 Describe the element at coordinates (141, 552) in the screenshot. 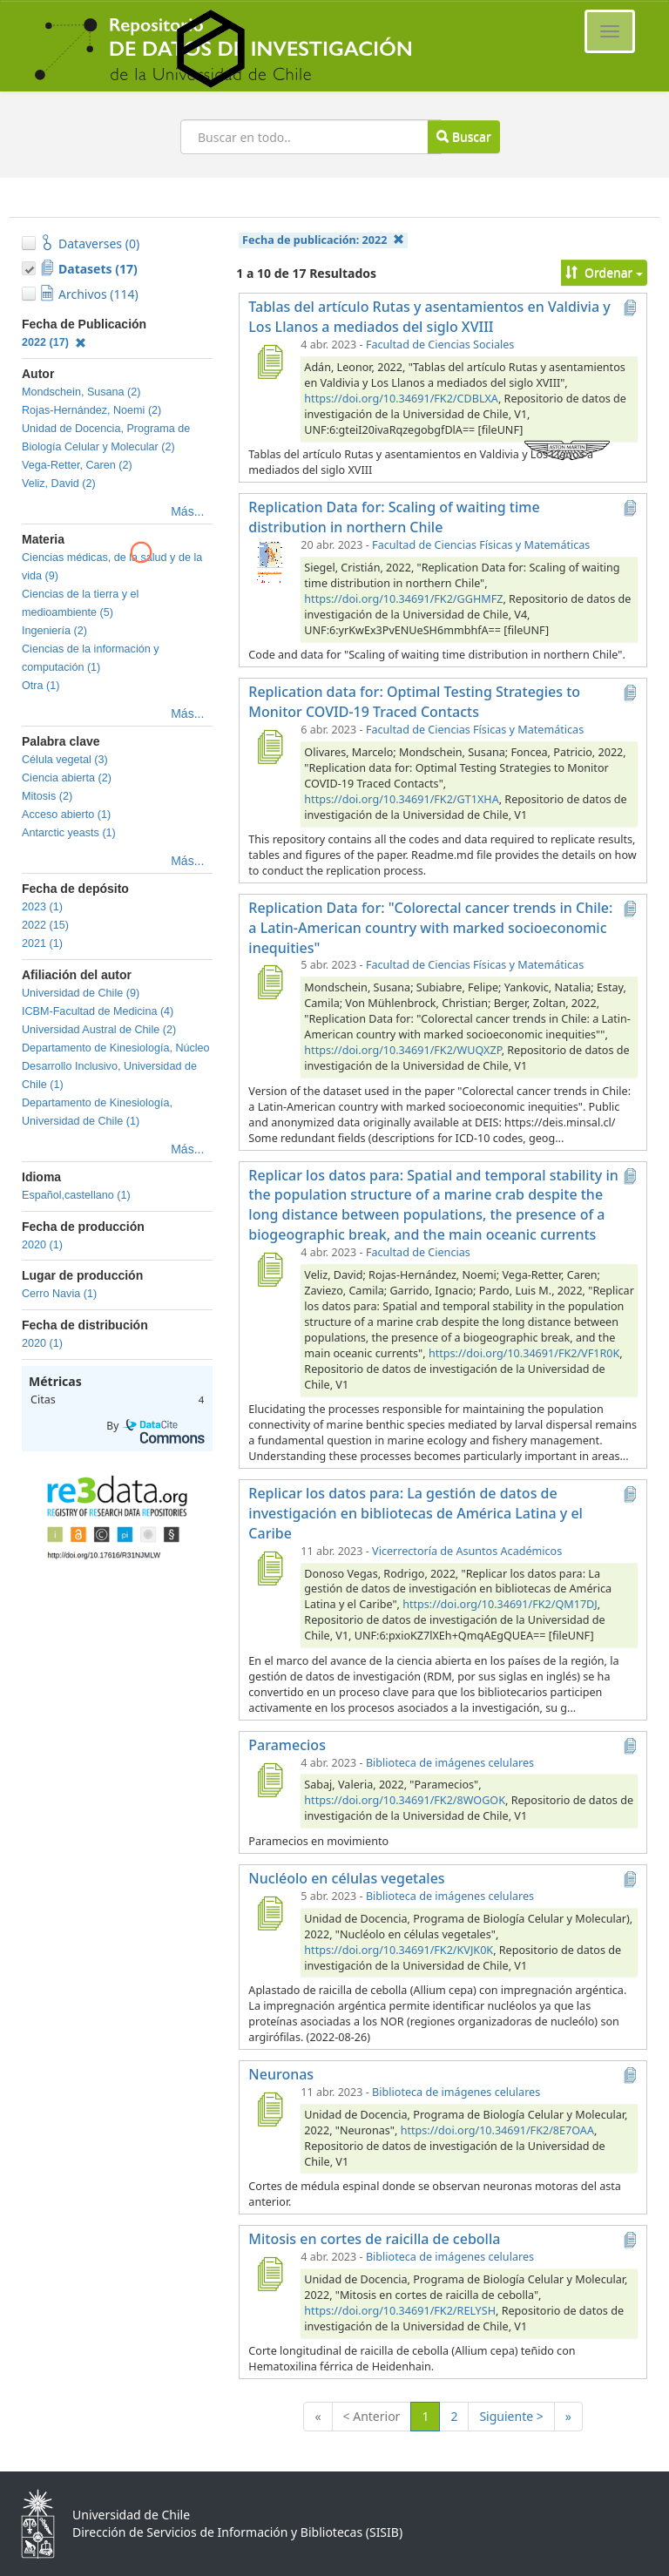

I see `unselected checkbox or radio button option` at that location.